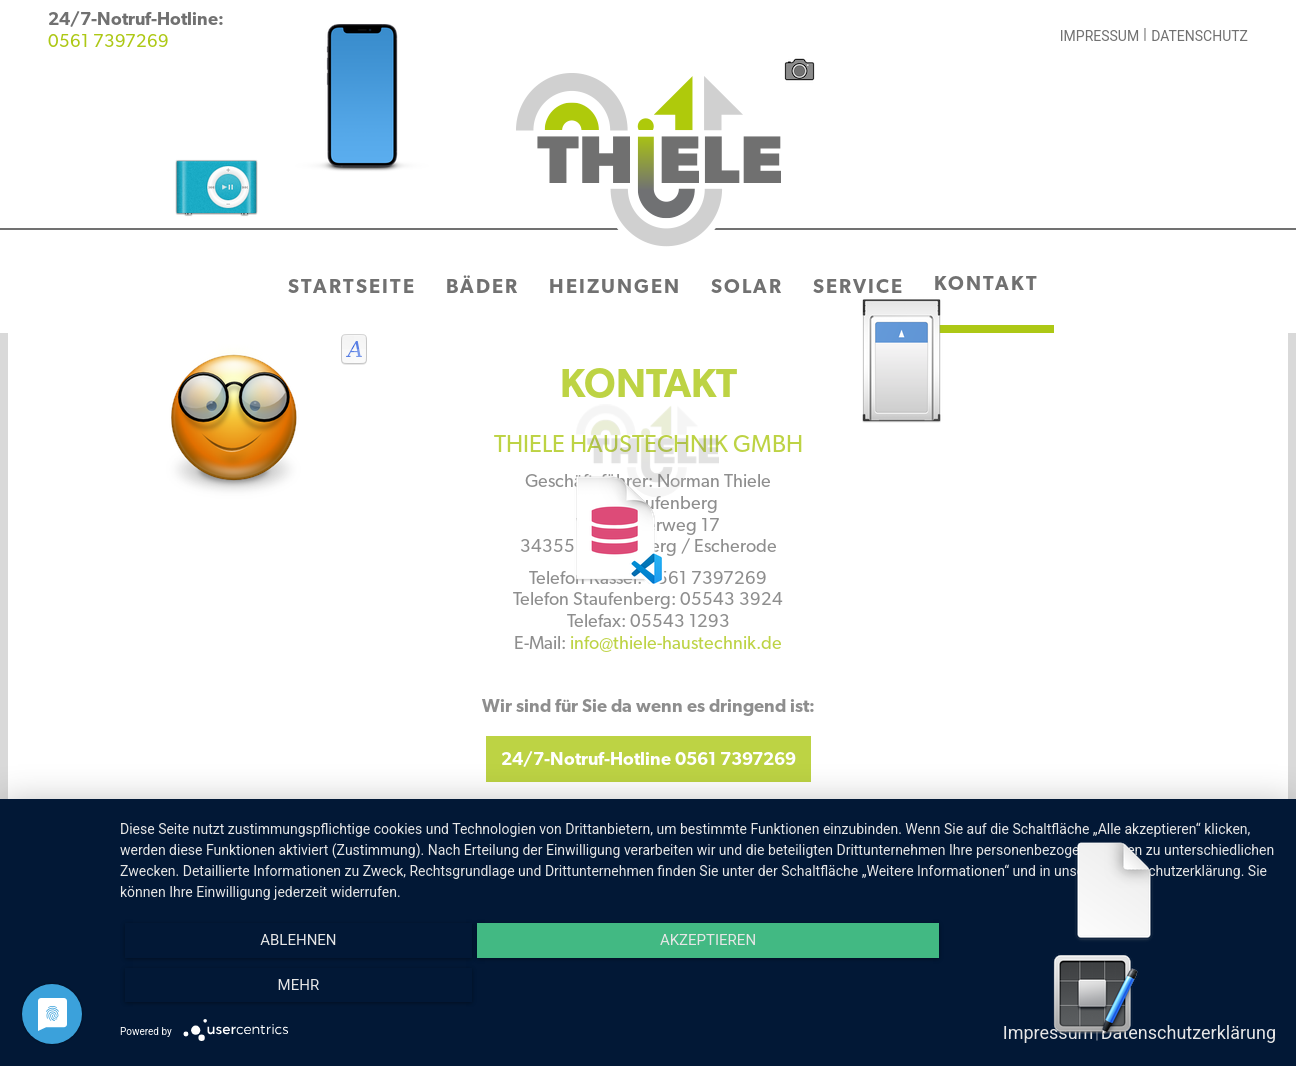  I want to click on a blank or empty document file, so click(1114, 892).